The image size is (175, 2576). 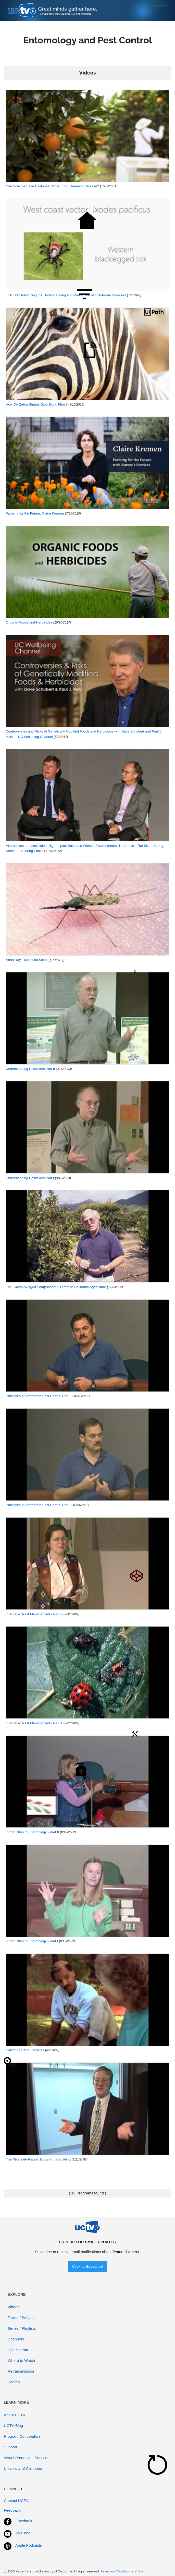 I want to click on filter or sort list items, so click(x=84, y=294).